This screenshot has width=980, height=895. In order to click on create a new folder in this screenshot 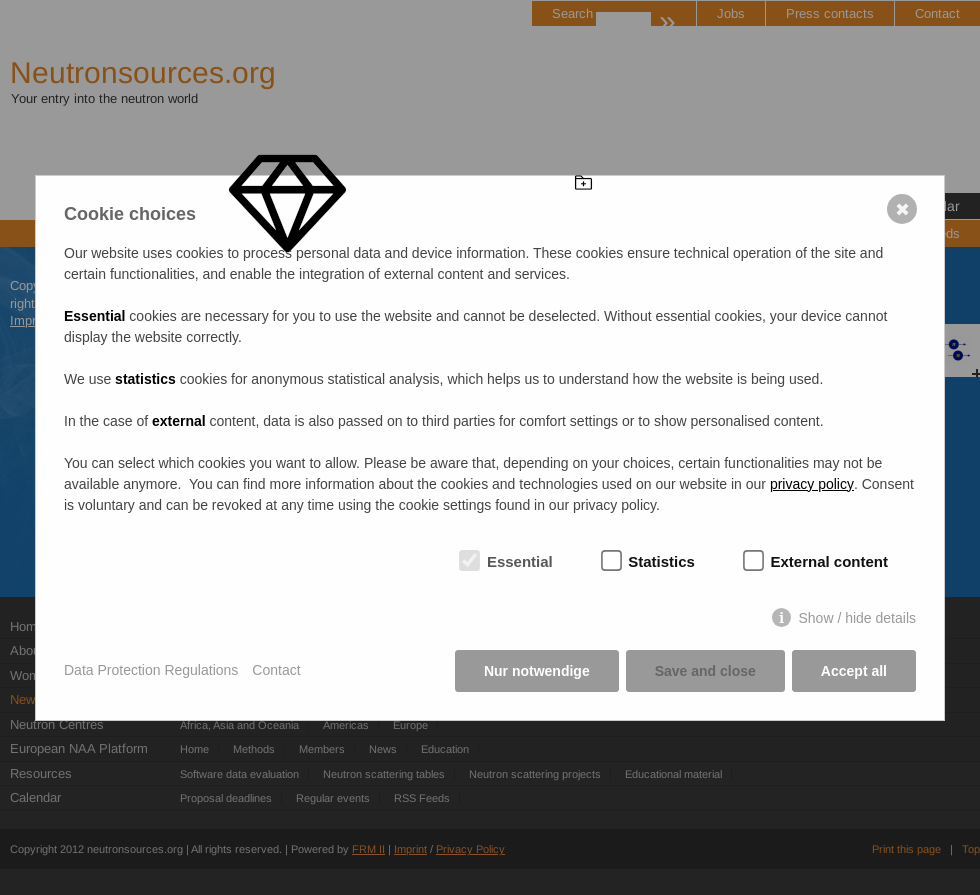, I will do `click(583, 182)`.